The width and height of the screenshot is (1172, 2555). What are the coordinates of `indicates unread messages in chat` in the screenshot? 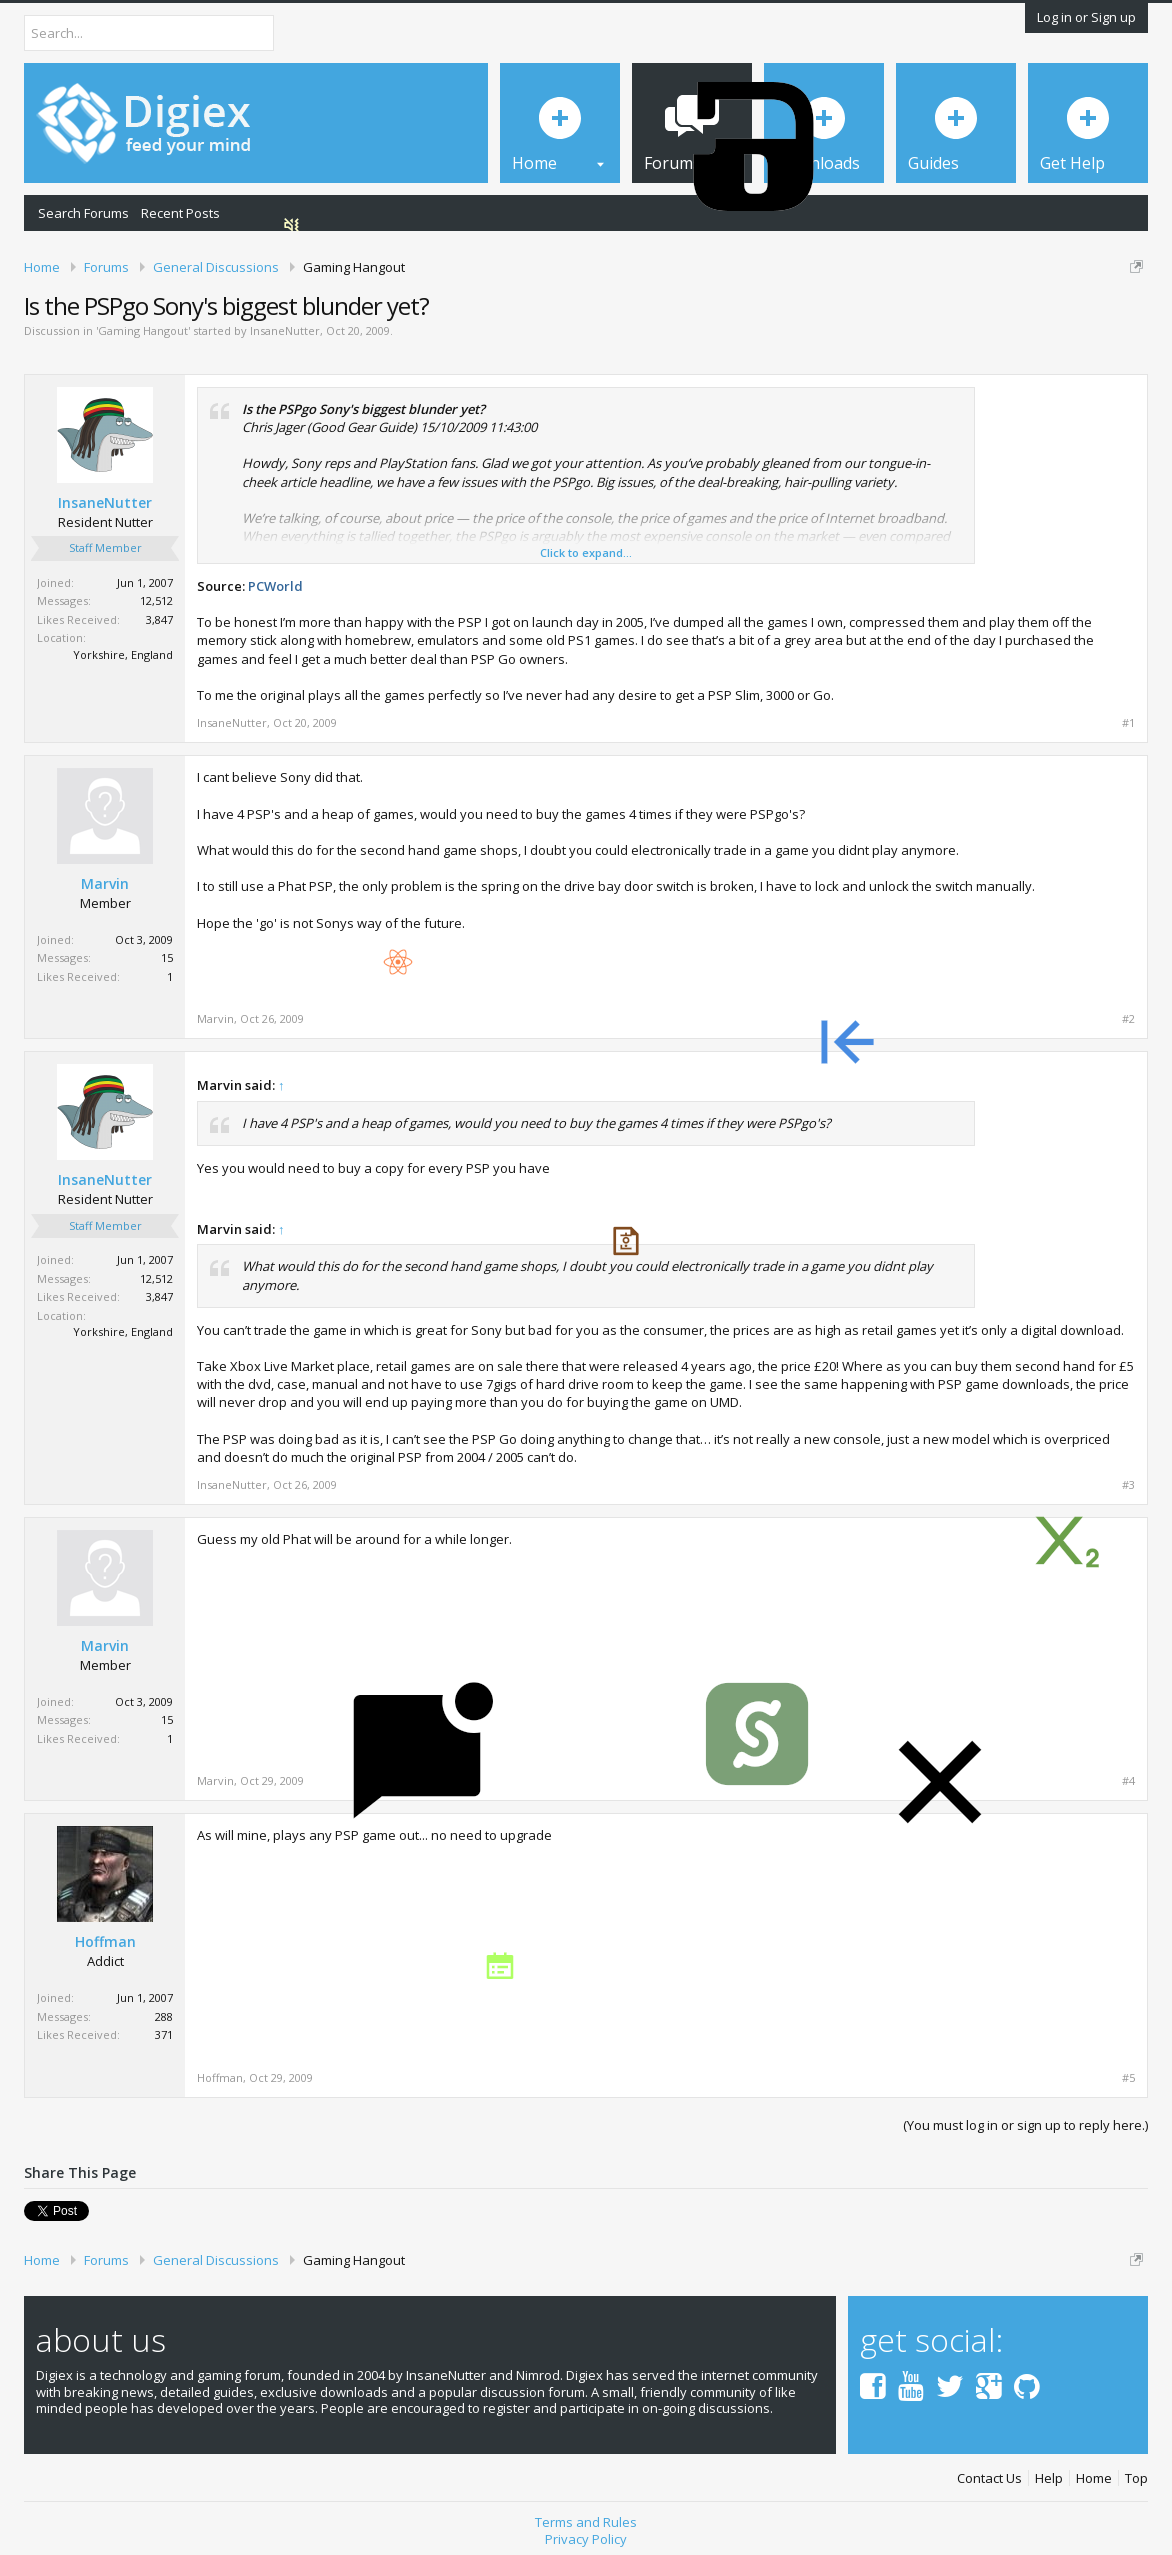 It's located at (417, 1752).